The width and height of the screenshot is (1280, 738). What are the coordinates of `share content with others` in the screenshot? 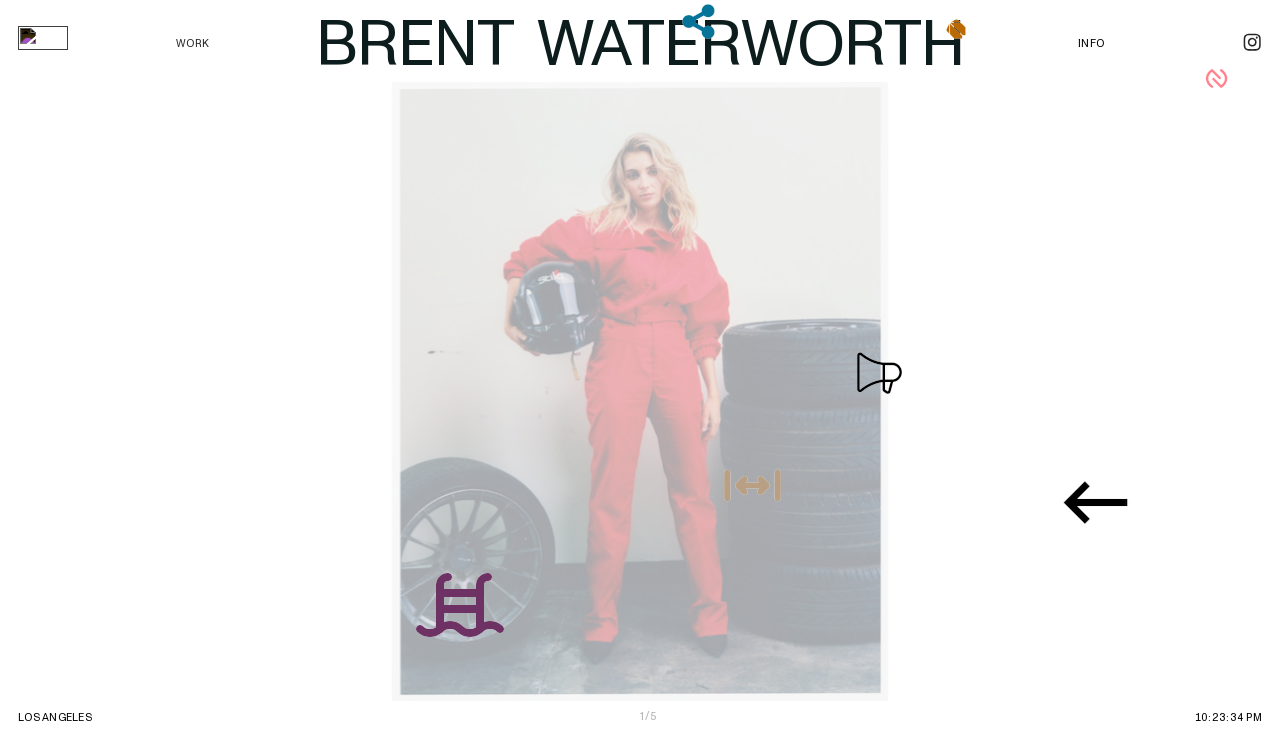 It's located at (699, 21).